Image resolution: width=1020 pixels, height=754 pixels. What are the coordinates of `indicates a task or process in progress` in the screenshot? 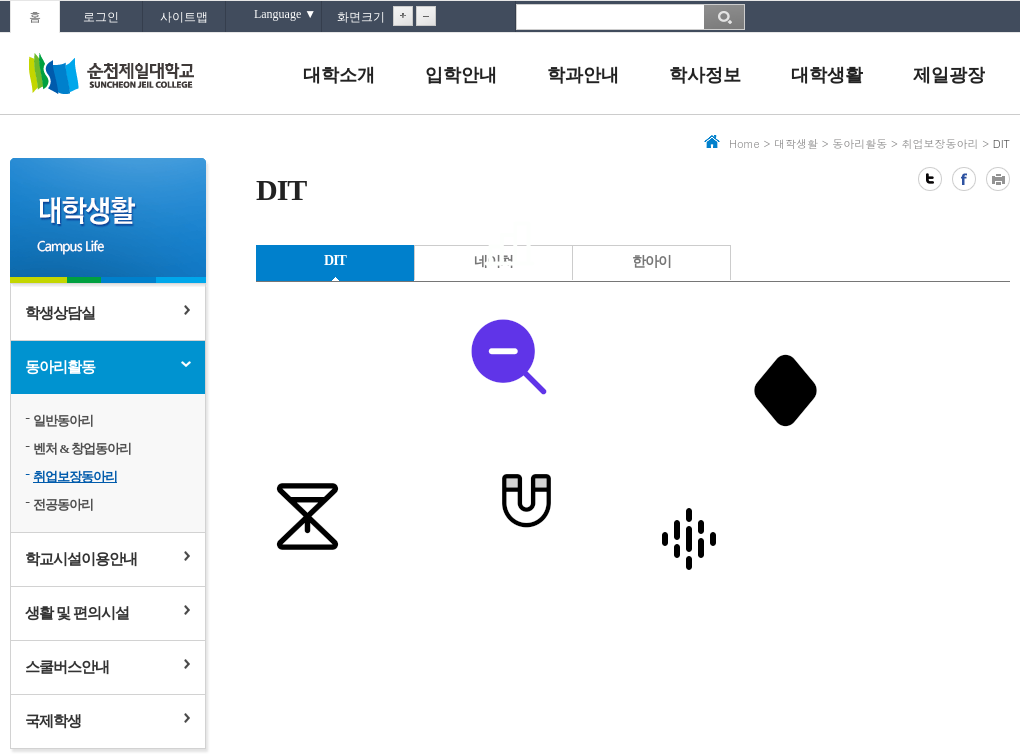 It's located at (307, 516).